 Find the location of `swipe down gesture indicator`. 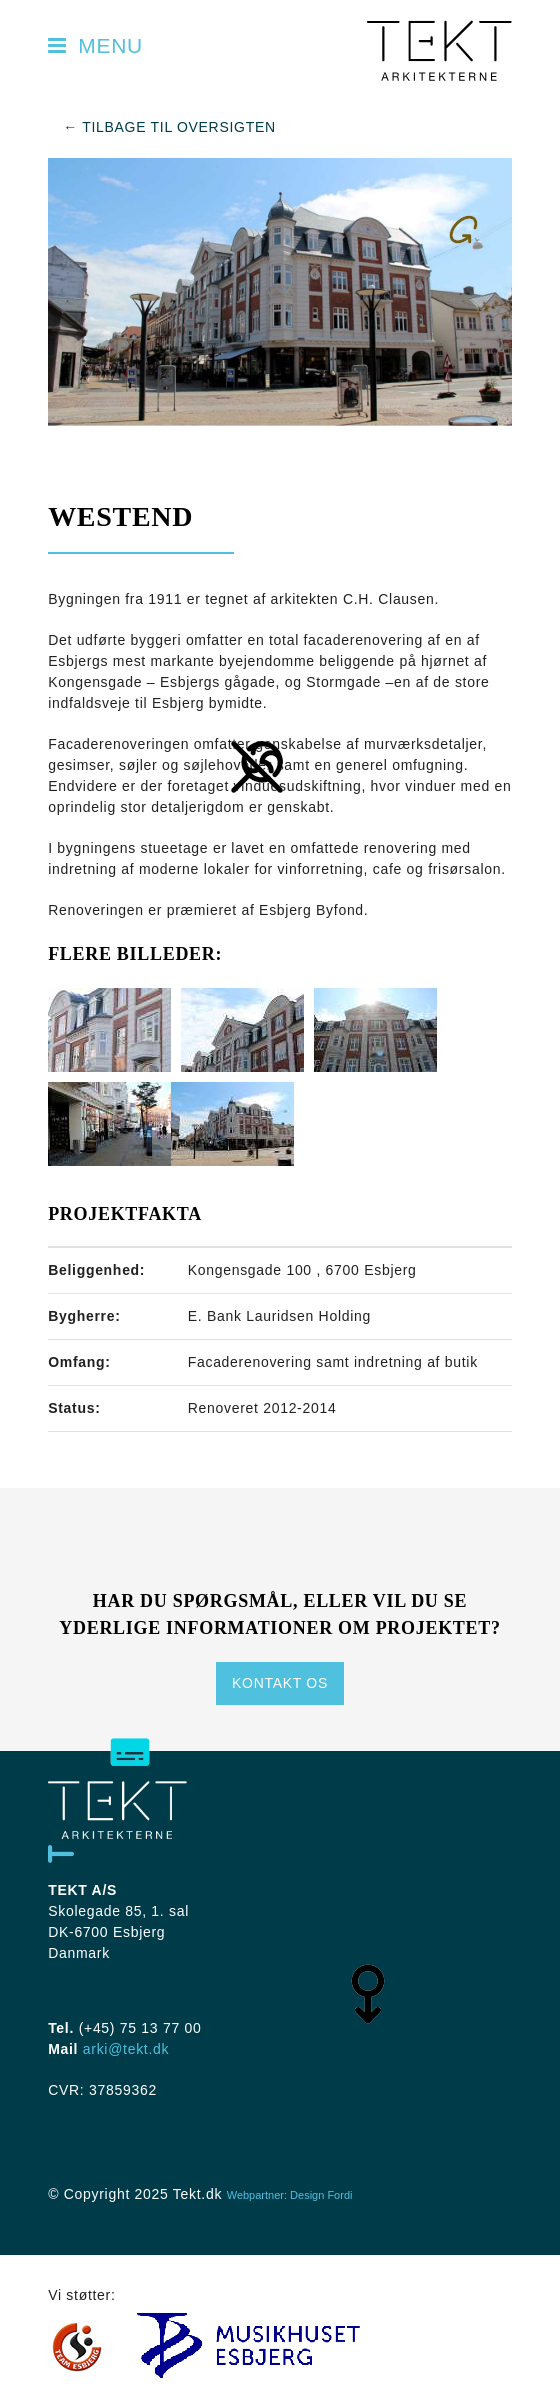

swipe down gesture indicator is located at coordinates (368, 1994).